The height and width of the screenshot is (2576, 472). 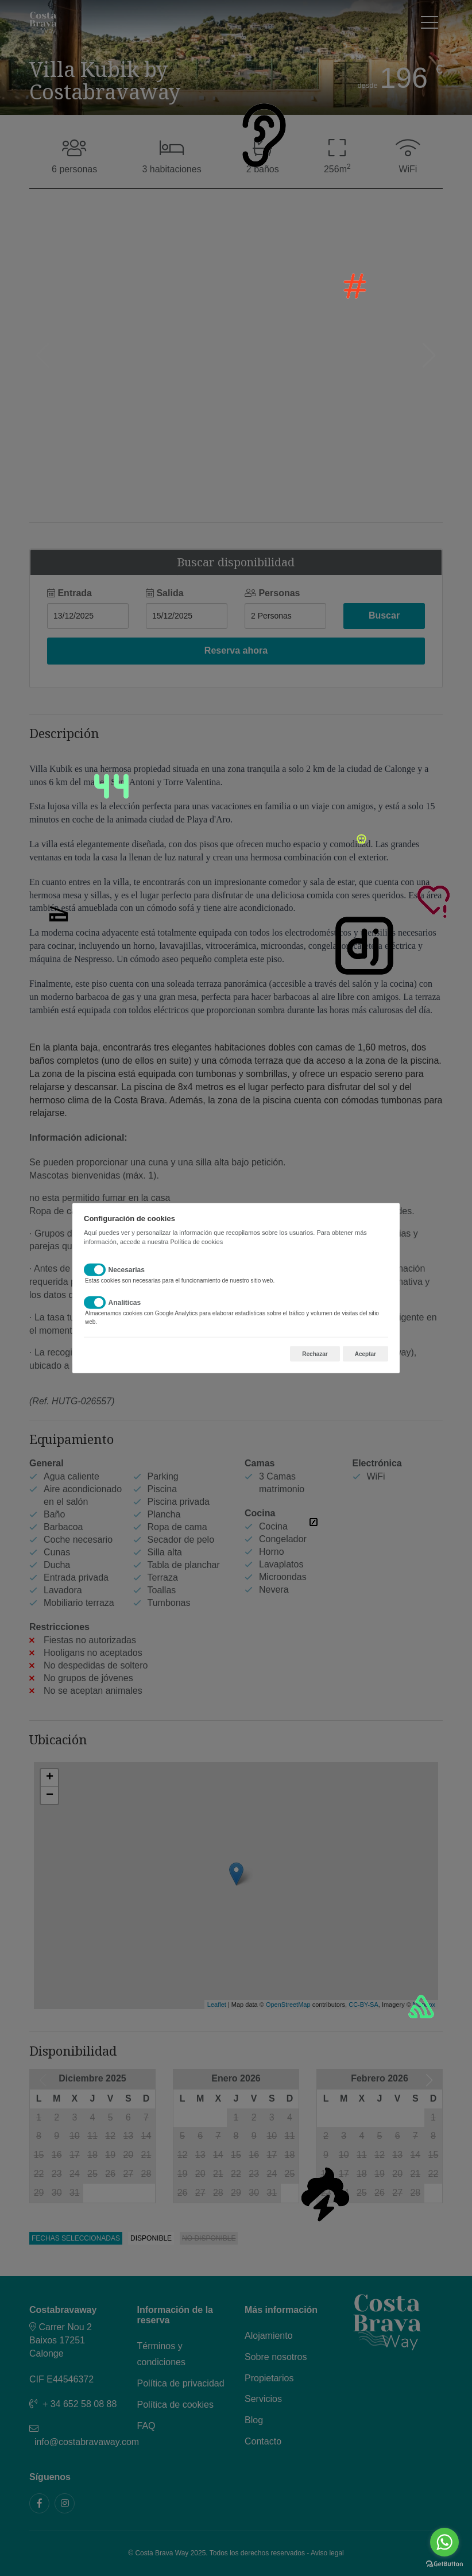 I want to click on scan a document or image, so click(x=59, y=913).